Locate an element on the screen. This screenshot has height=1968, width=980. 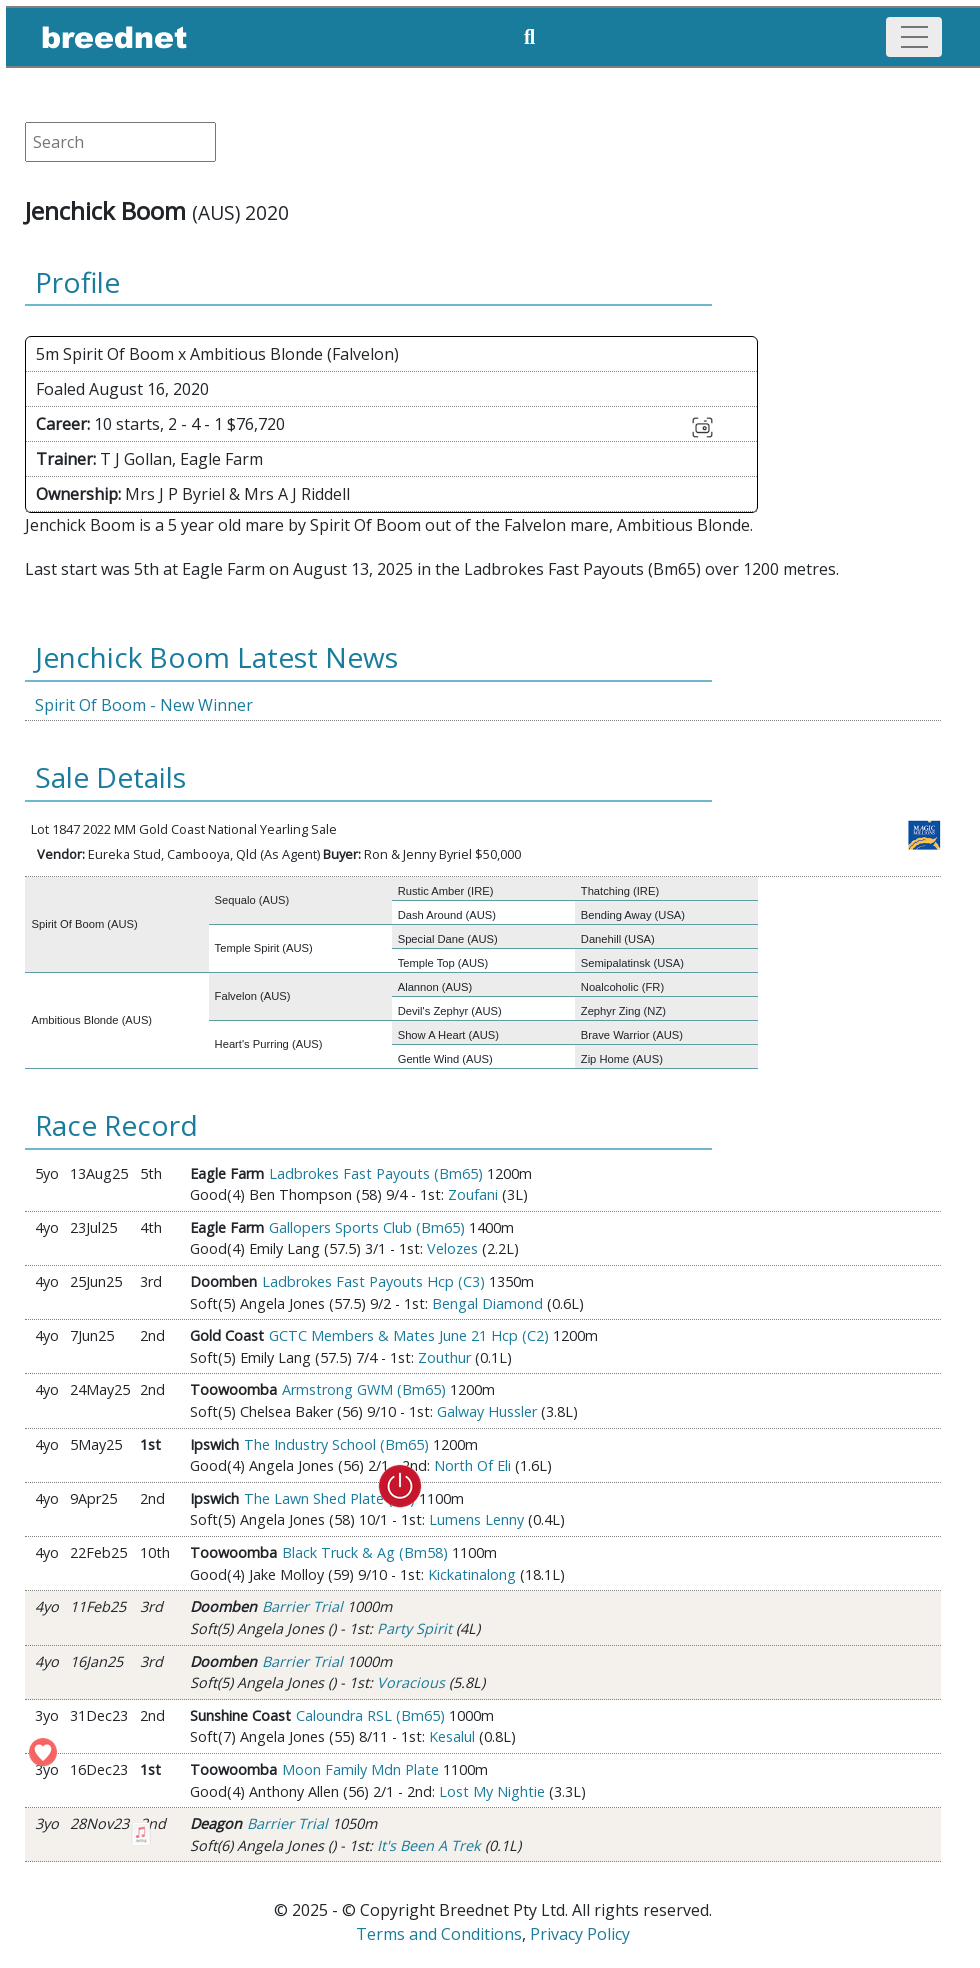
take a screenshot is located at coordinates (702, 427).